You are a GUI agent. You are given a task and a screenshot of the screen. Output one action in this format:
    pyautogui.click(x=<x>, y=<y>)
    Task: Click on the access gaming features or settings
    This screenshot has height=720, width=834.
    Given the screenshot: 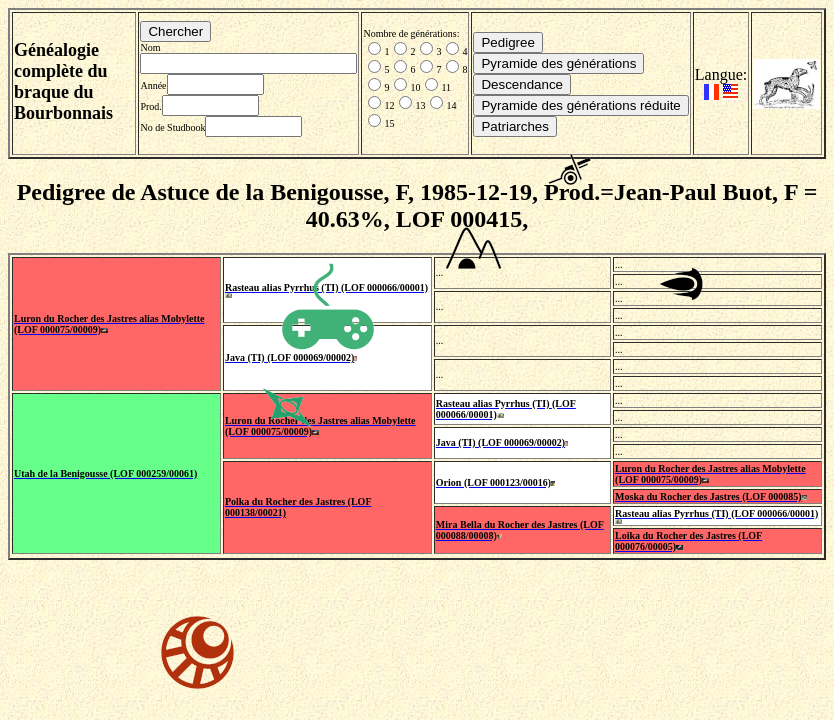 What is the action you would take?
    pyautogui.click(x=328, y=310)
    